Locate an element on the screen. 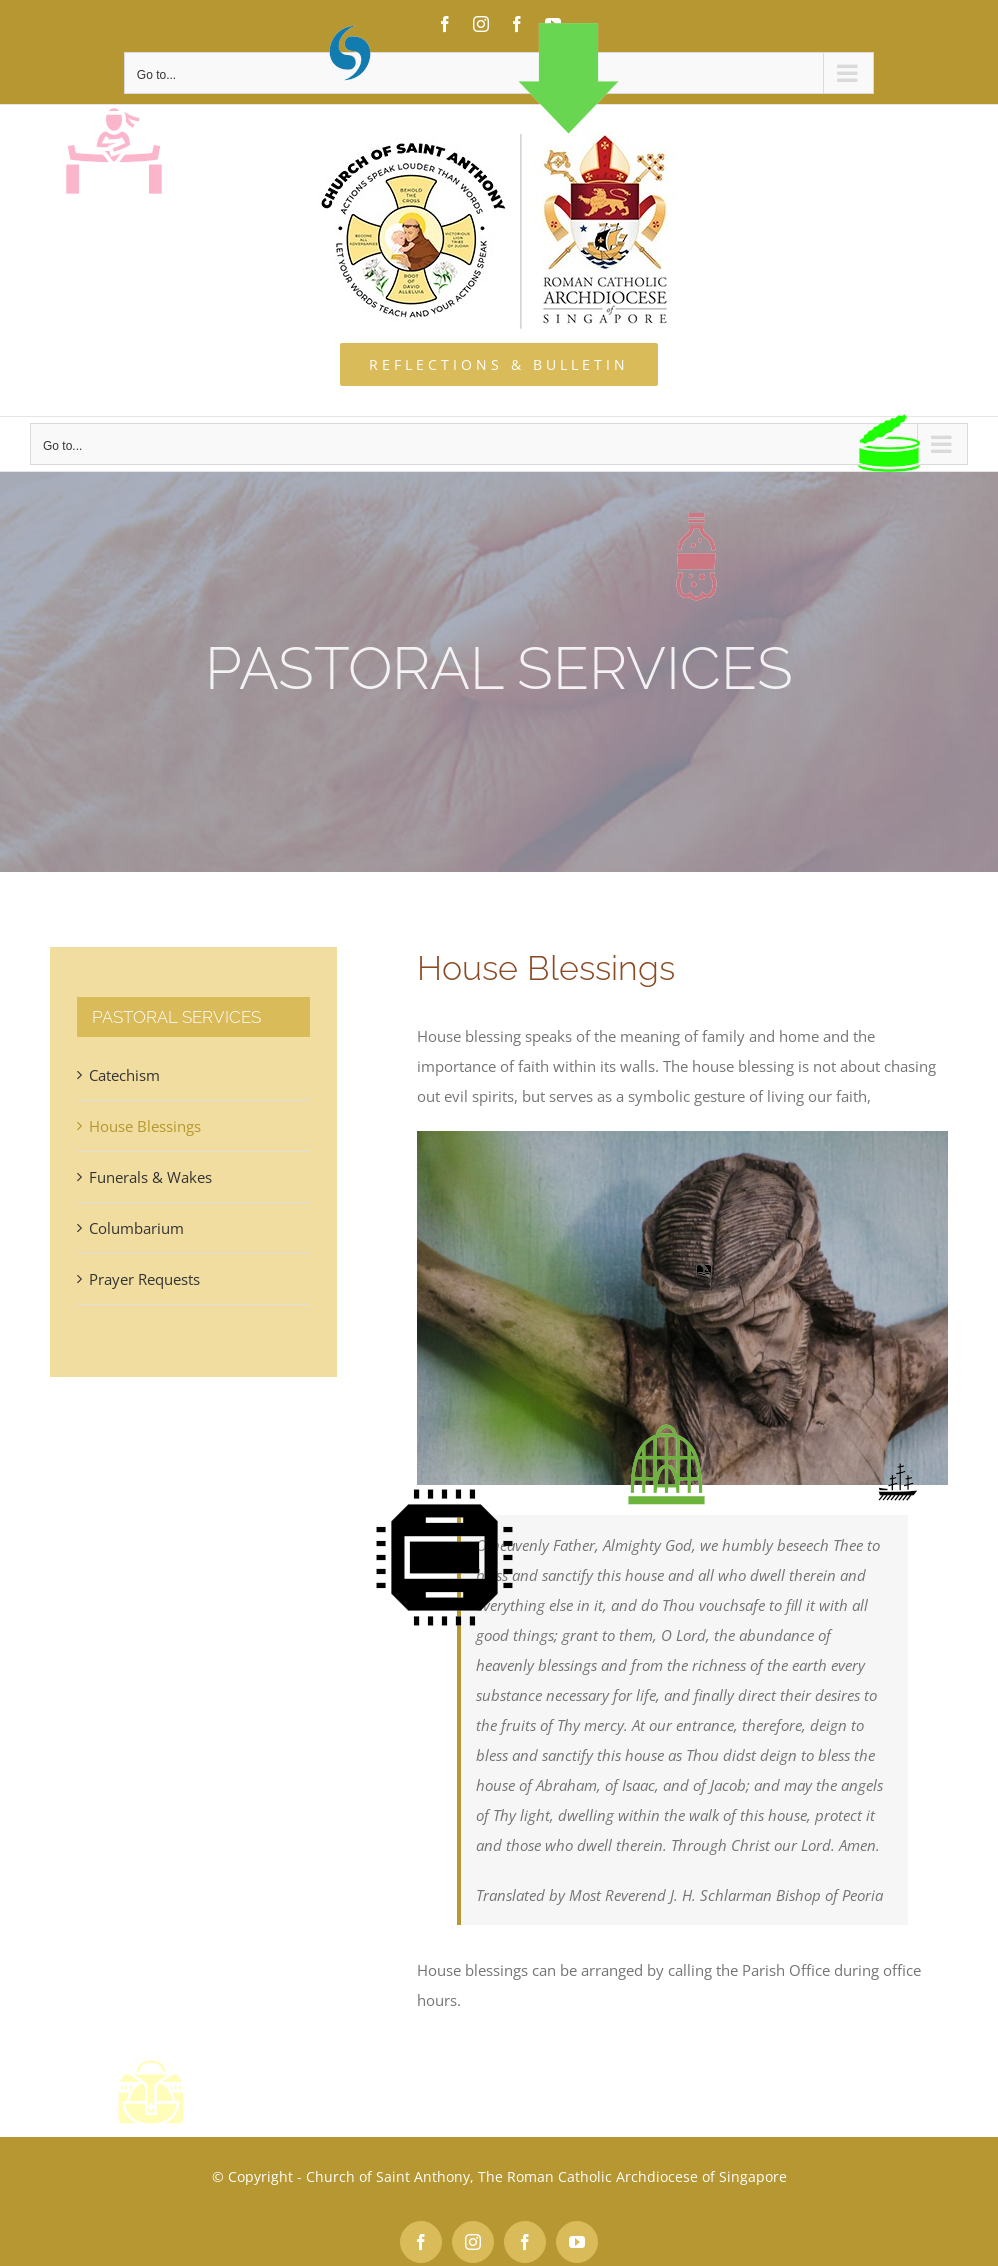 The image size is (998, 2266). view system performance or CPU usage is located at coordinates (444, 1557).